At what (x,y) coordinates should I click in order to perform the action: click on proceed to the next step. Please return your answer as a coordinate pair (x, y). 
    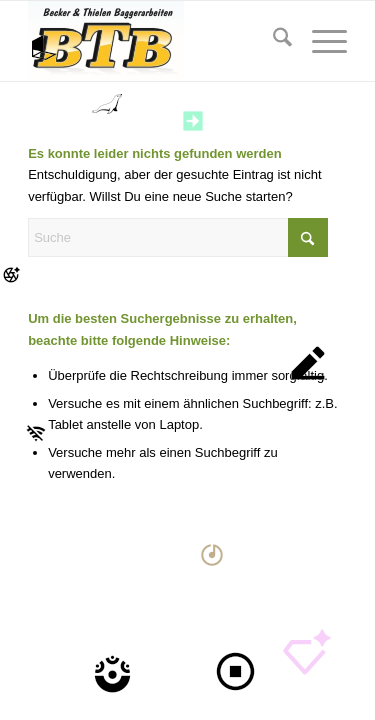
    Looking at the image, I should click on (193, 121).